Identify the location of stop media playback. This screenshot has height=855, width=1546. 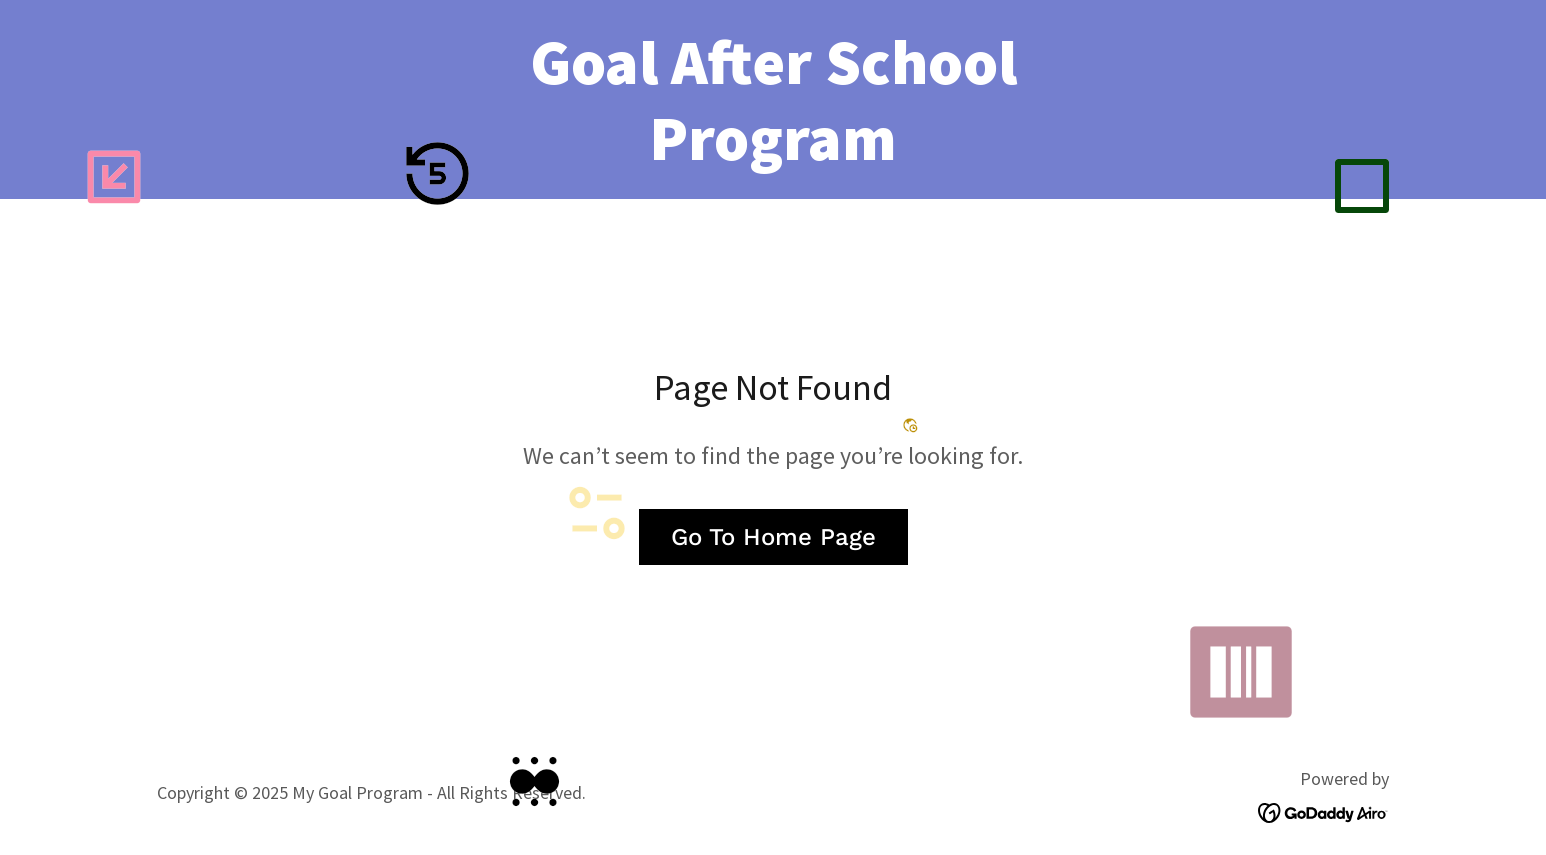
(1362, 186).